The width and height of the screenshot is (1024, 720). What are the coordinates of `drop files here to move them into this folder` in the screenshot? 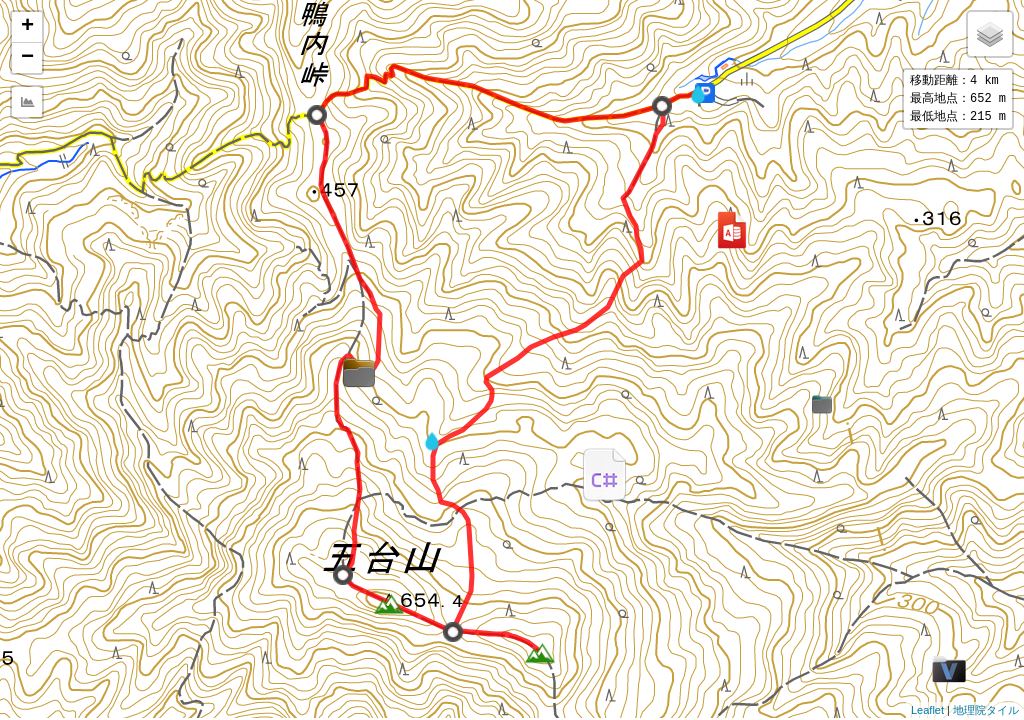 It's located at (359, 372).